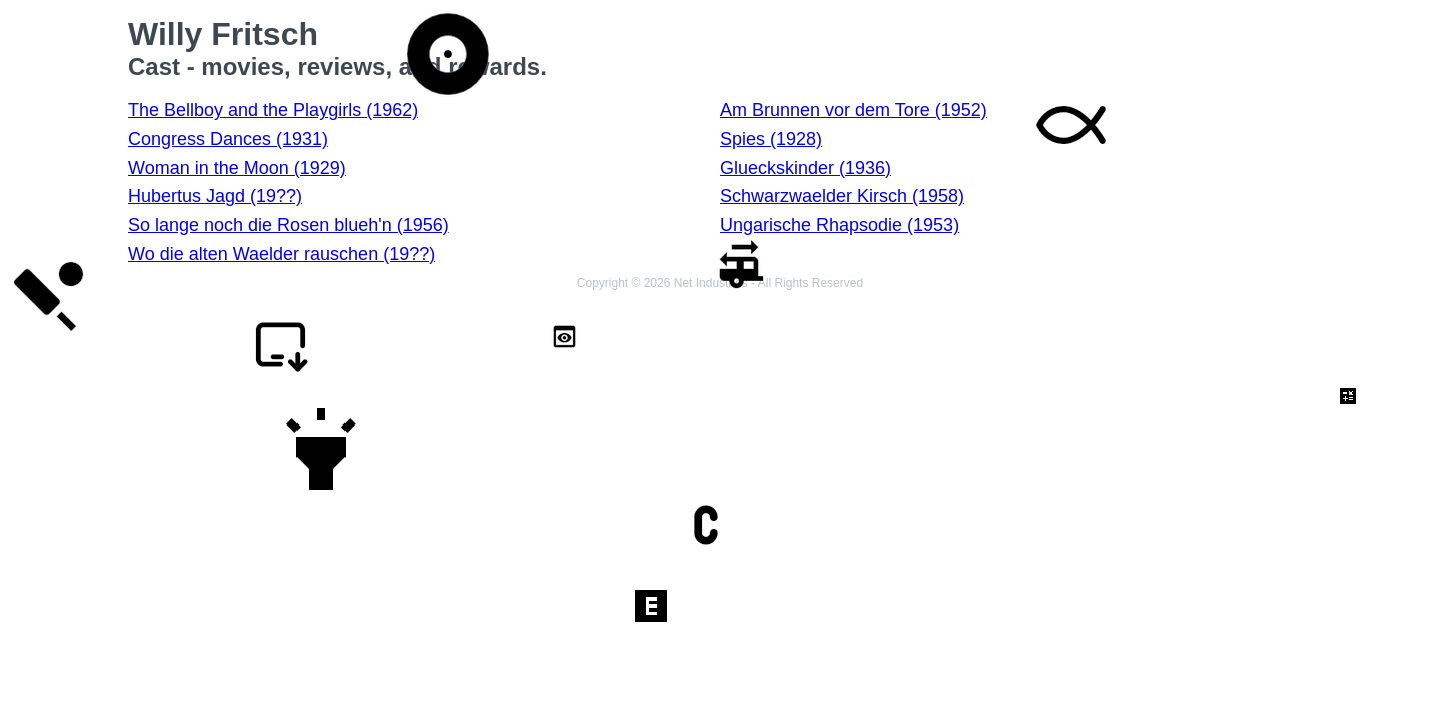  What do you see at coordinates (48, 296) in the screenshot?
I see `access cricket sports content` at bounding box center [48, 296].